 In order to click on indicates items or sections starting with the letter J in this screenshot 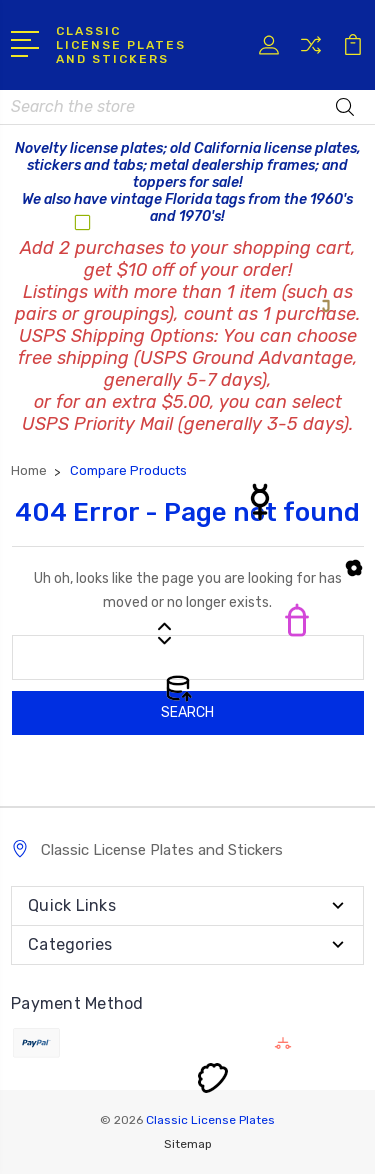, I will do `click(326, 306)`.